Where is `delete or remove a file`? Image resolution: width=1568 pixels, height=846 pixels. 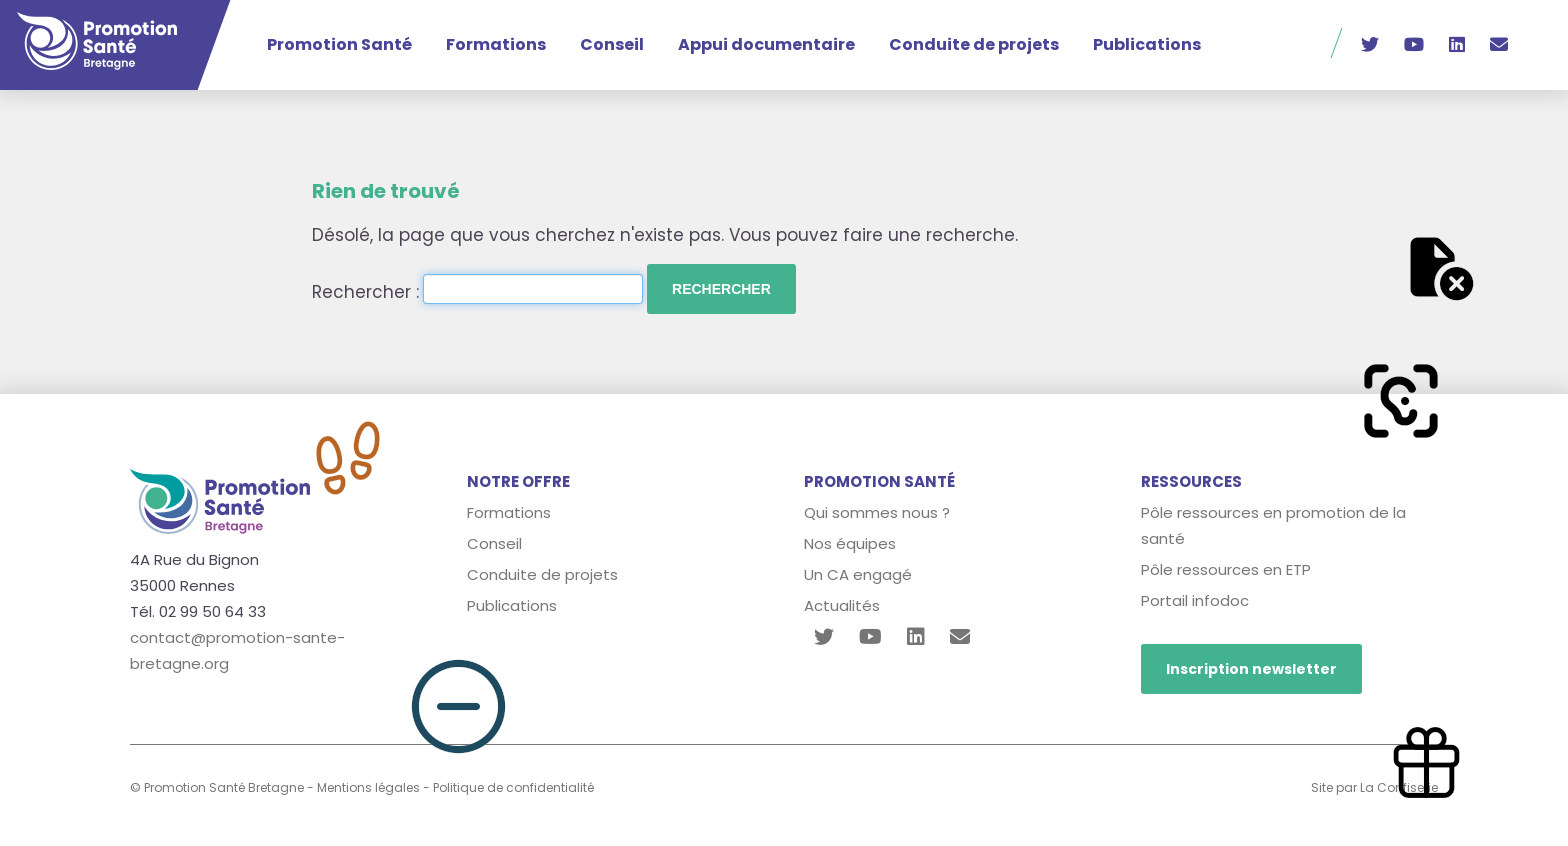 delete or remove a file is located at coordinates (1440, 267).